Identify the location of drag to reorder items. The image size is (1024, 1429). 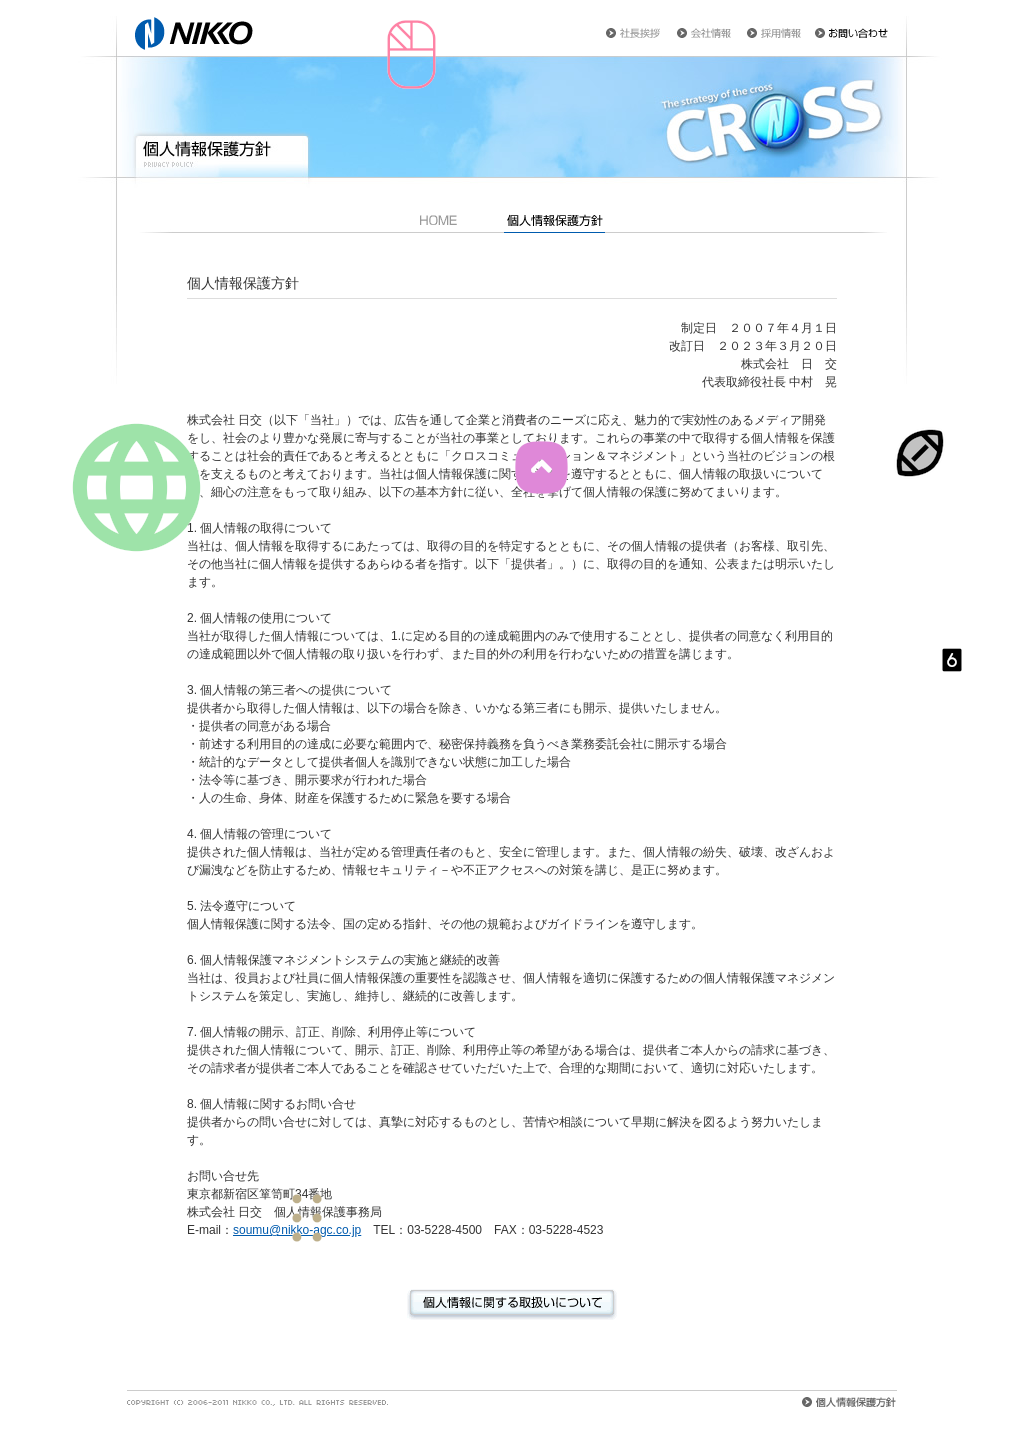
(307, 1218).